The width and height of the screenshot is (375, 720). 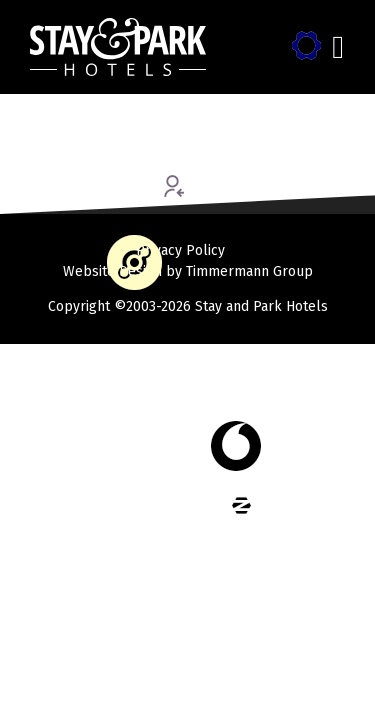 What do you see at coordinates (306, 45) in the screenshot?
I see `Framework computer brand logo` at bounding box center [306, 45].